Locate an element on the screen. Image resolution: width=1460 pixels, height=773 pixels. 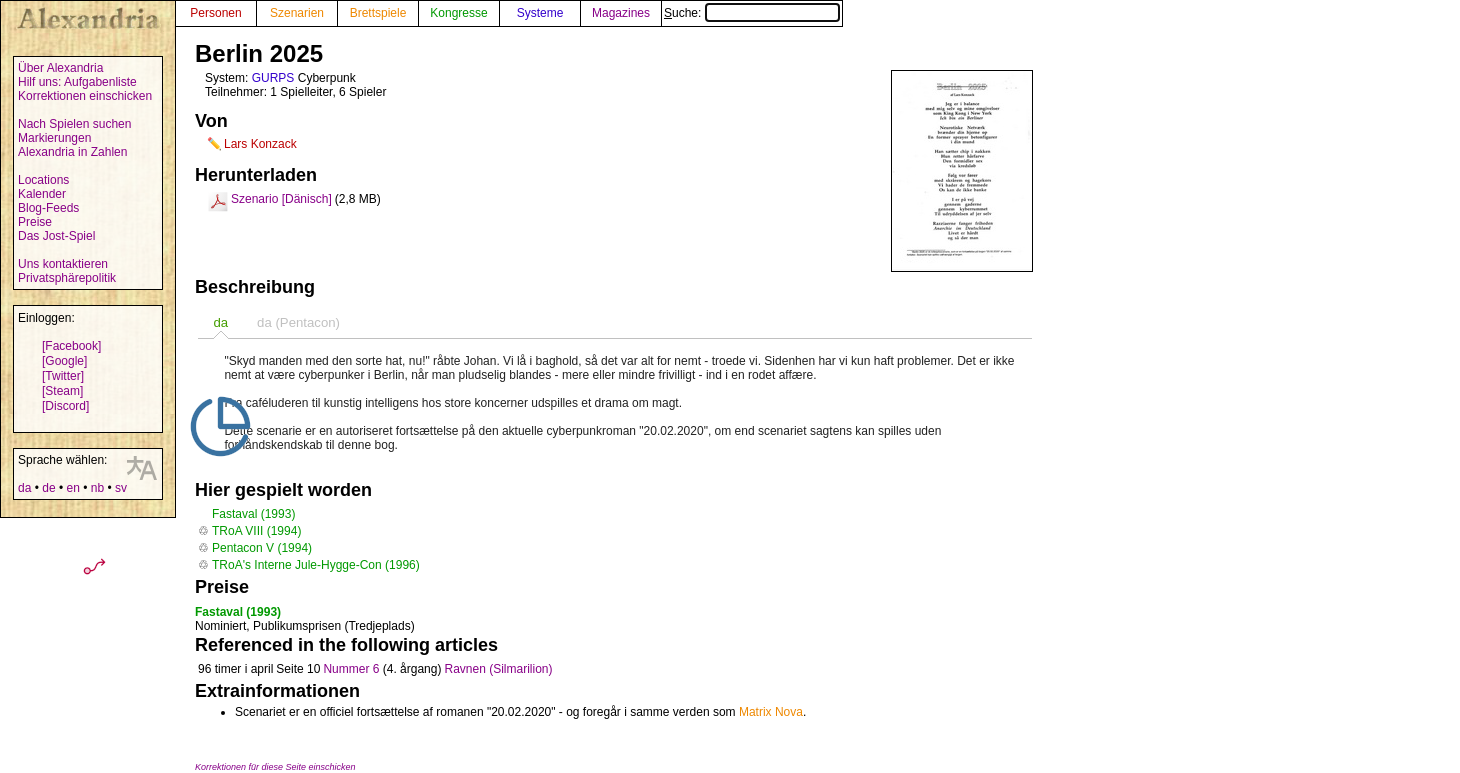
indicates a workflow or process flow direction is located at coordinates (94, 566).